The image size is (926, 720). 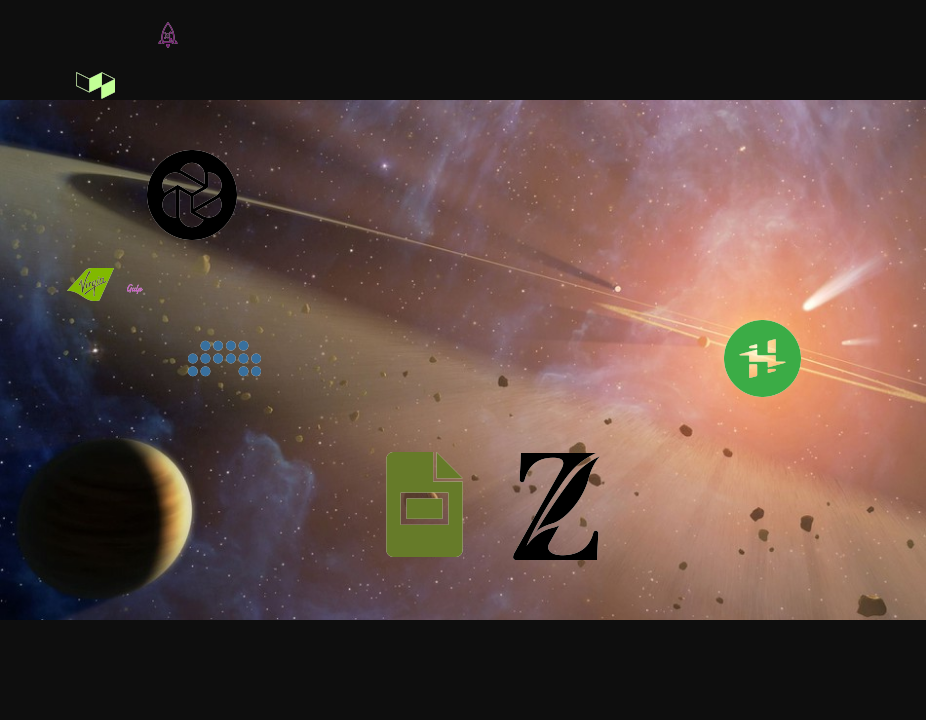 I want to click on open Google Slides, so click(x=424, y=504).